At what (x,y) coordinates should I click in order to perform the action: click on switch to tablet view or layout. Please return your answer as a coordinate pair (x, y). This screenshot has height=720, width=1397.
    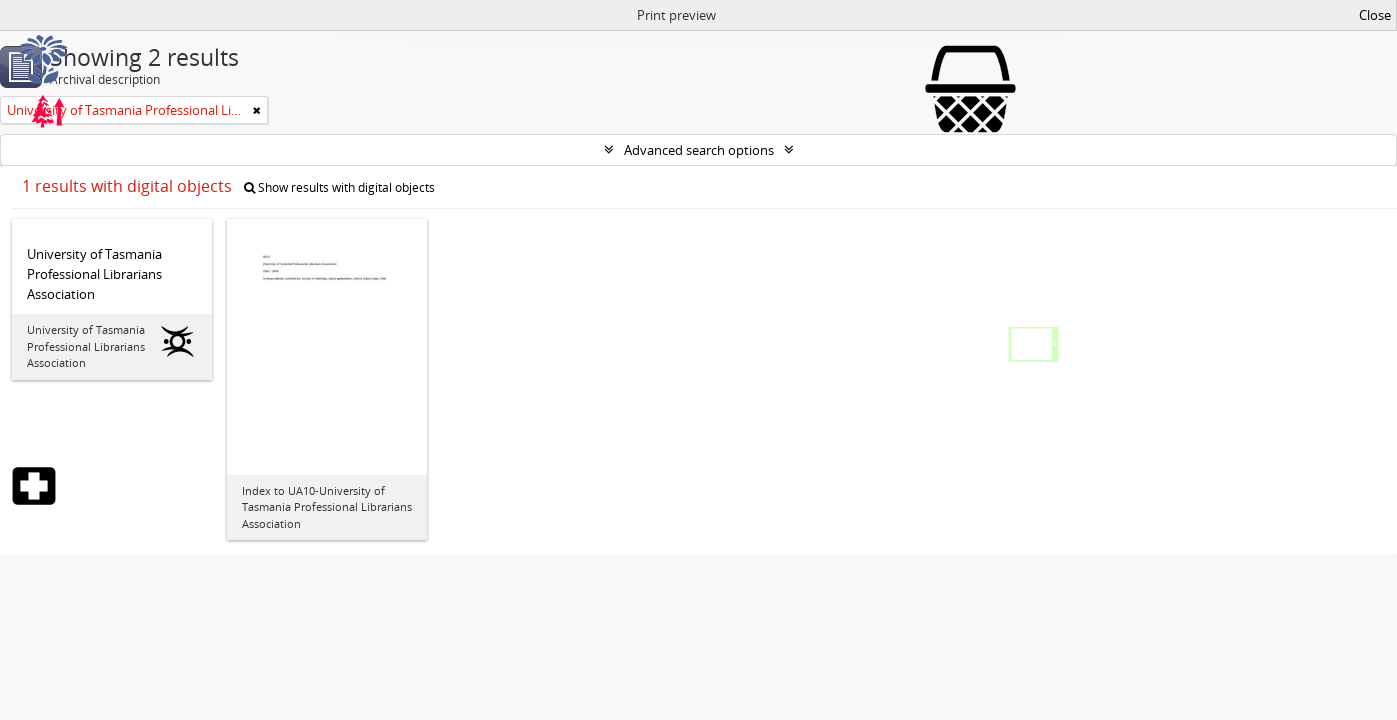
    Looking at the image, I should click on (1033, 344).